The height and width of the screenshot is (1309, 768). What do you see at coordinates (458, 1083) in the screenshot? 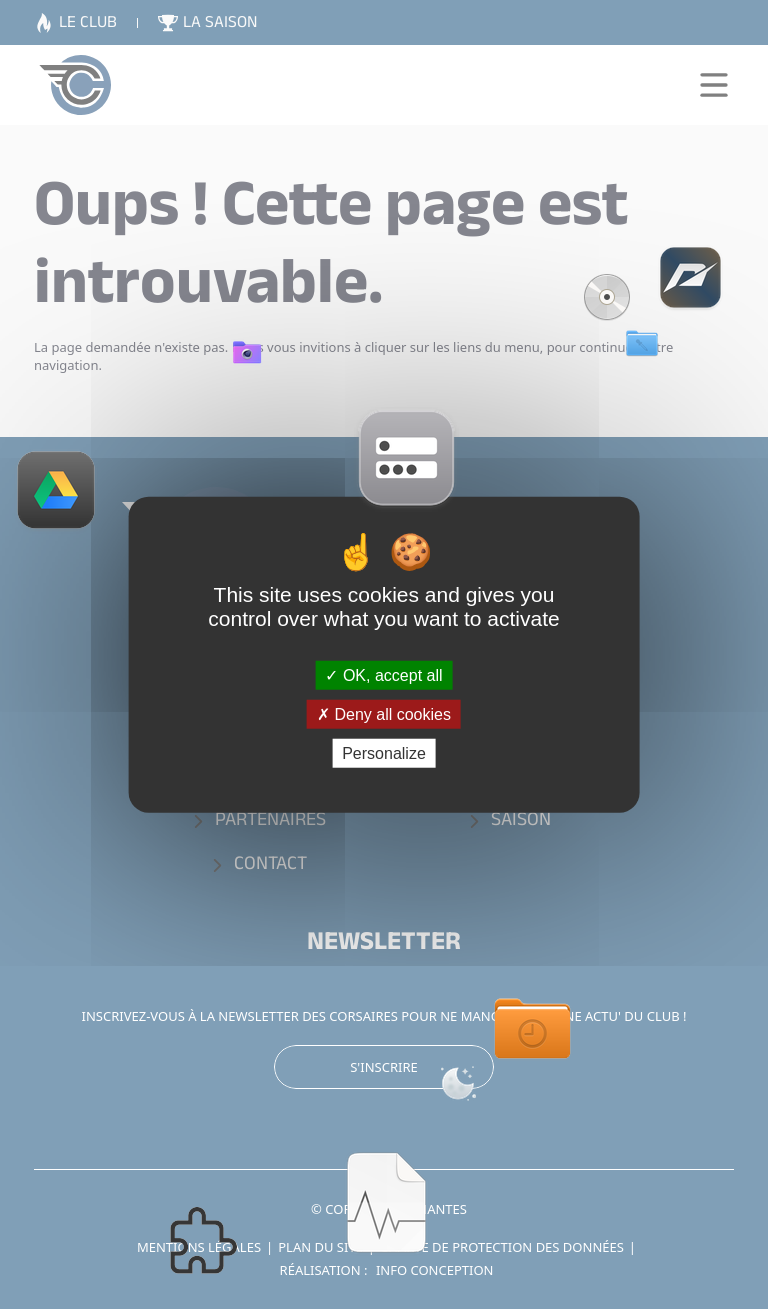
I see `indicates clear night weather conditions` at bounding box center [458, 1083].